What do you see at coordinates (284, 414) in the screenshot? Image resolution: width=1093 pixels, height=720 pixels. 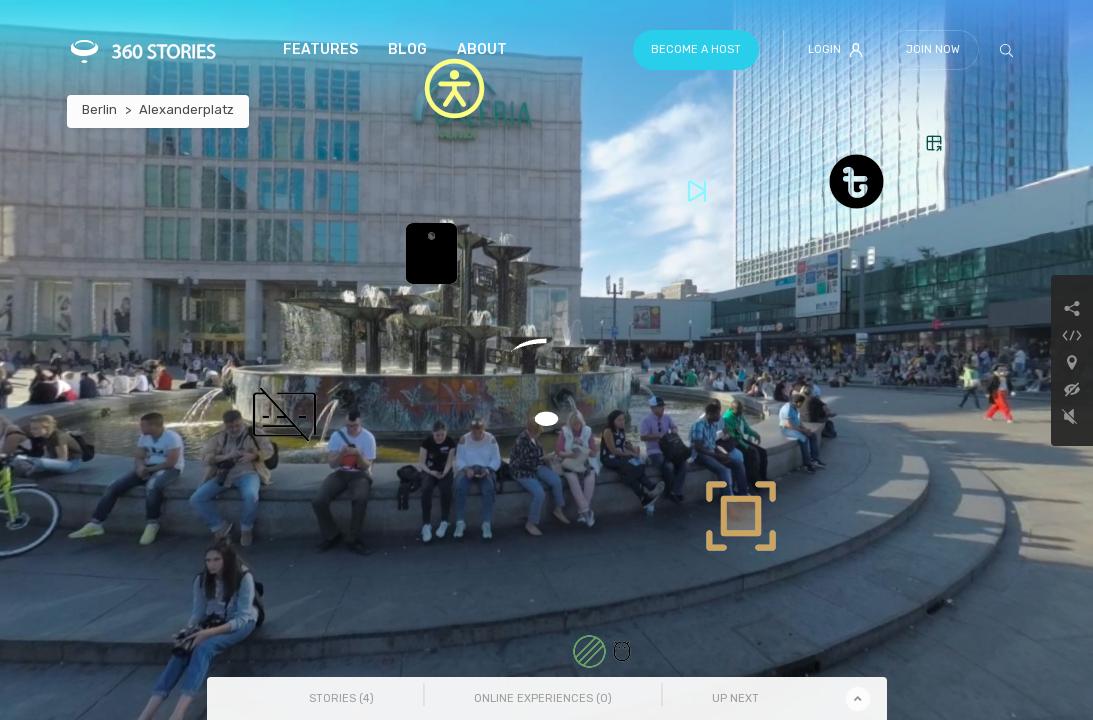 I see `disable subtitles or closed captions` at bounding box center [284, 414].